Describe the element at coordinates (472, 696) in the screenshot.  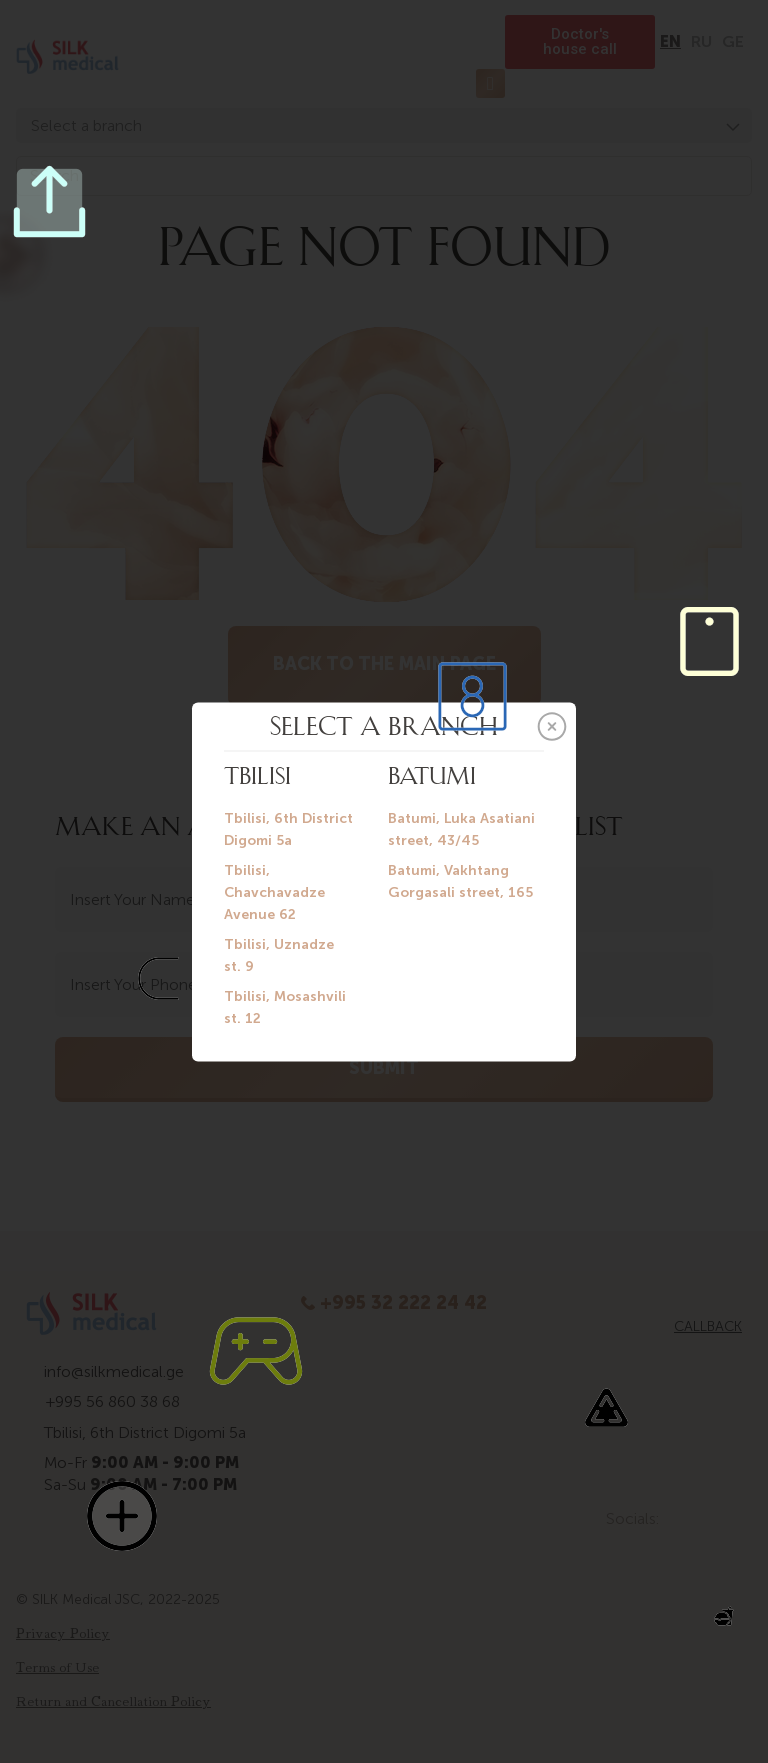
I see `select or navigate to item number eight` at that location.